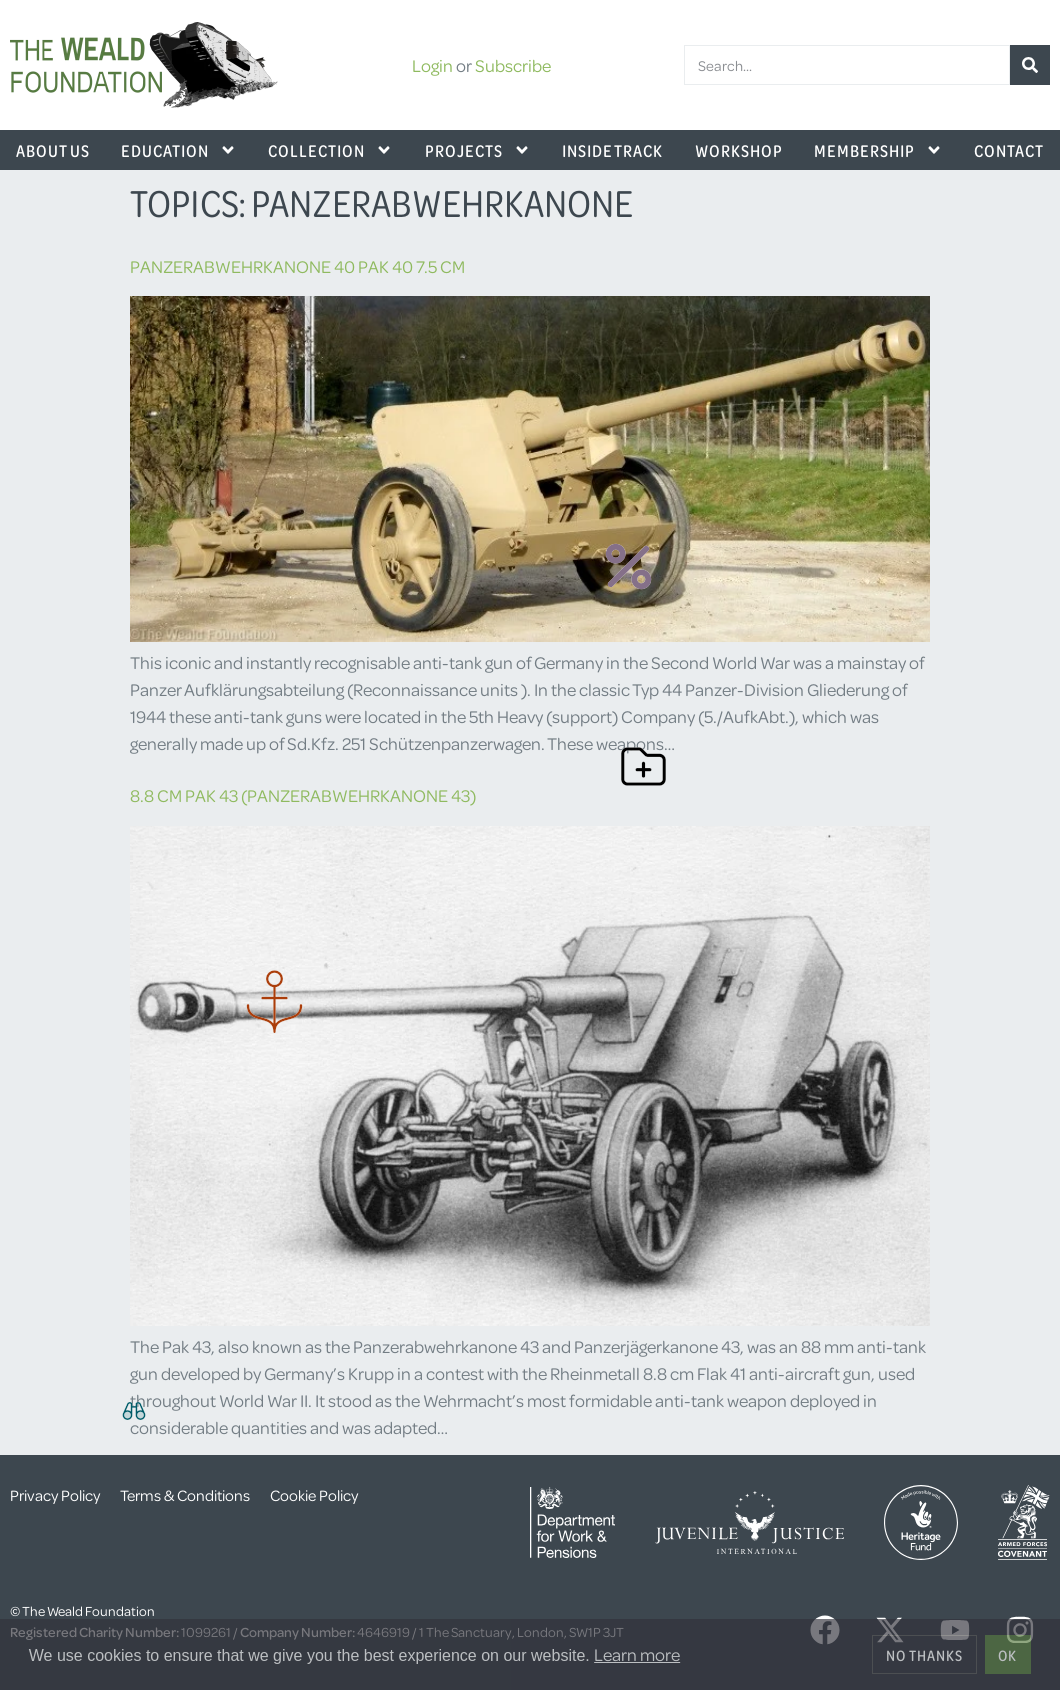  What do you see at coordinates (274, 1000) in the screenshot?
I see `anchor link to a specific section on the page` at bounding box center [274, 1000].